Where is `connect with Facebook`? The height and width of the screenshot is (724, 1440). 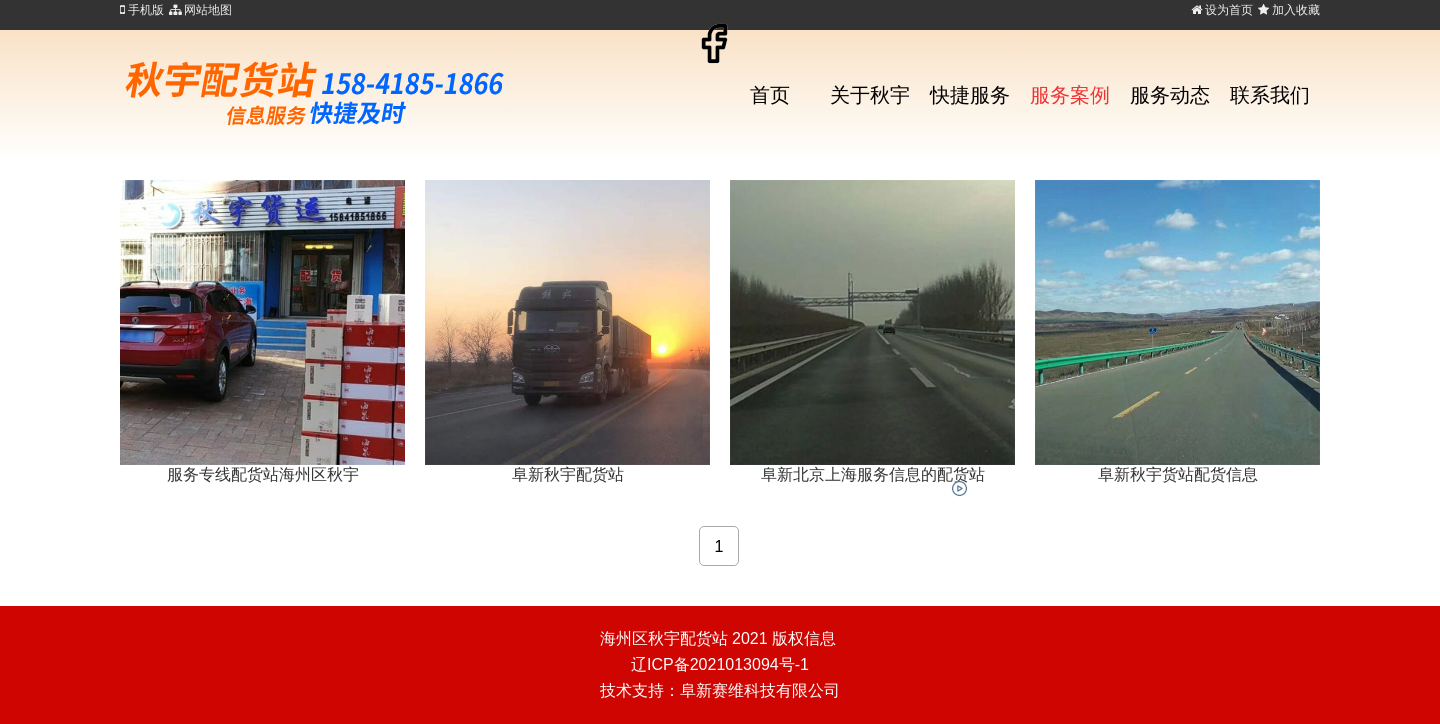
connect with Facebook is located at coordinates (713, 43).